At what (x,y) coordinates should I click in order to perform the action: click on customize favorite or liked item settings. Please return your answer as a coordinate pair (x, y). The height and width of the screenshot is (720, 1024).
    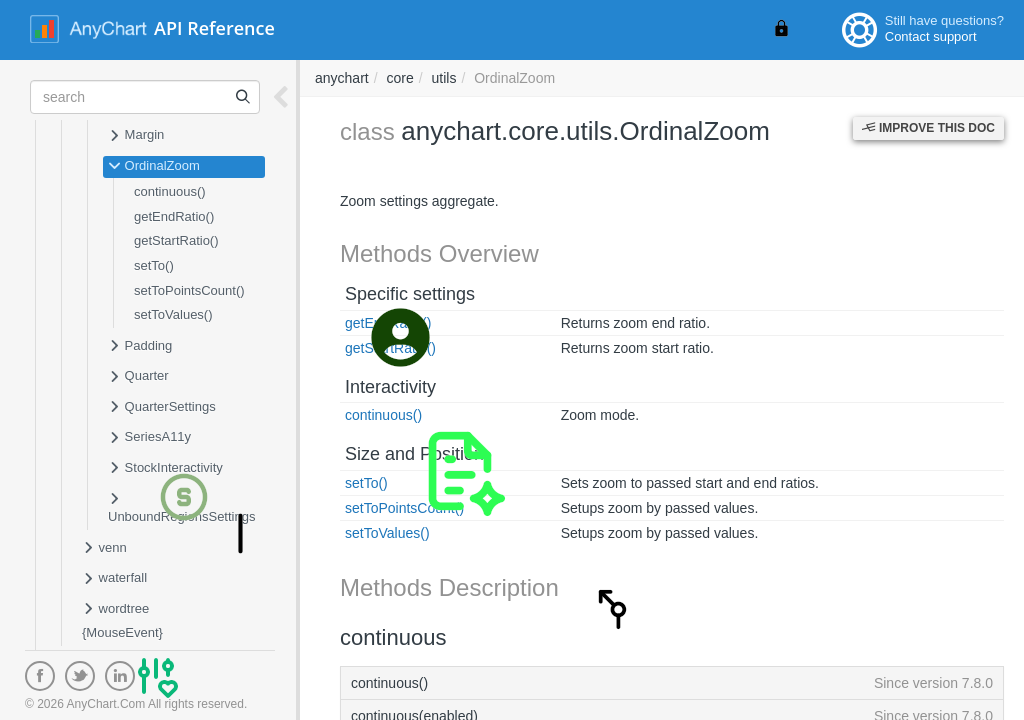
    Looking at the image, I should click on (156, 676).